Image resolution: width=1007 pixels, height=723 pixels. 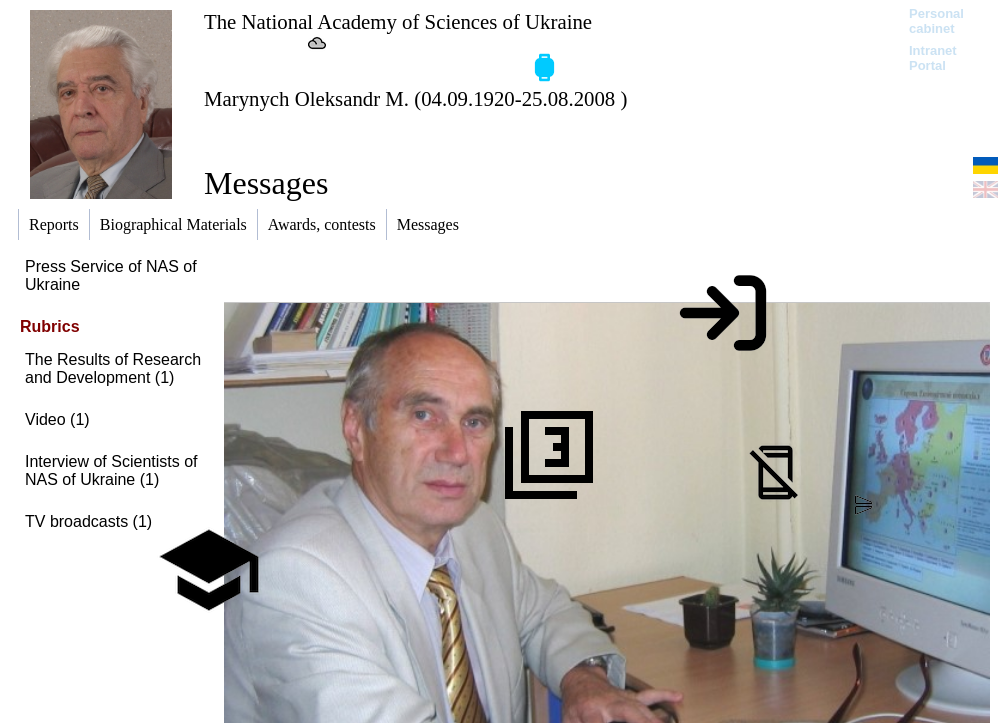 What do you see at coordinates (723, 313) in the screenshot?
I see `sign in to your account` at bounding box center [723, 313].